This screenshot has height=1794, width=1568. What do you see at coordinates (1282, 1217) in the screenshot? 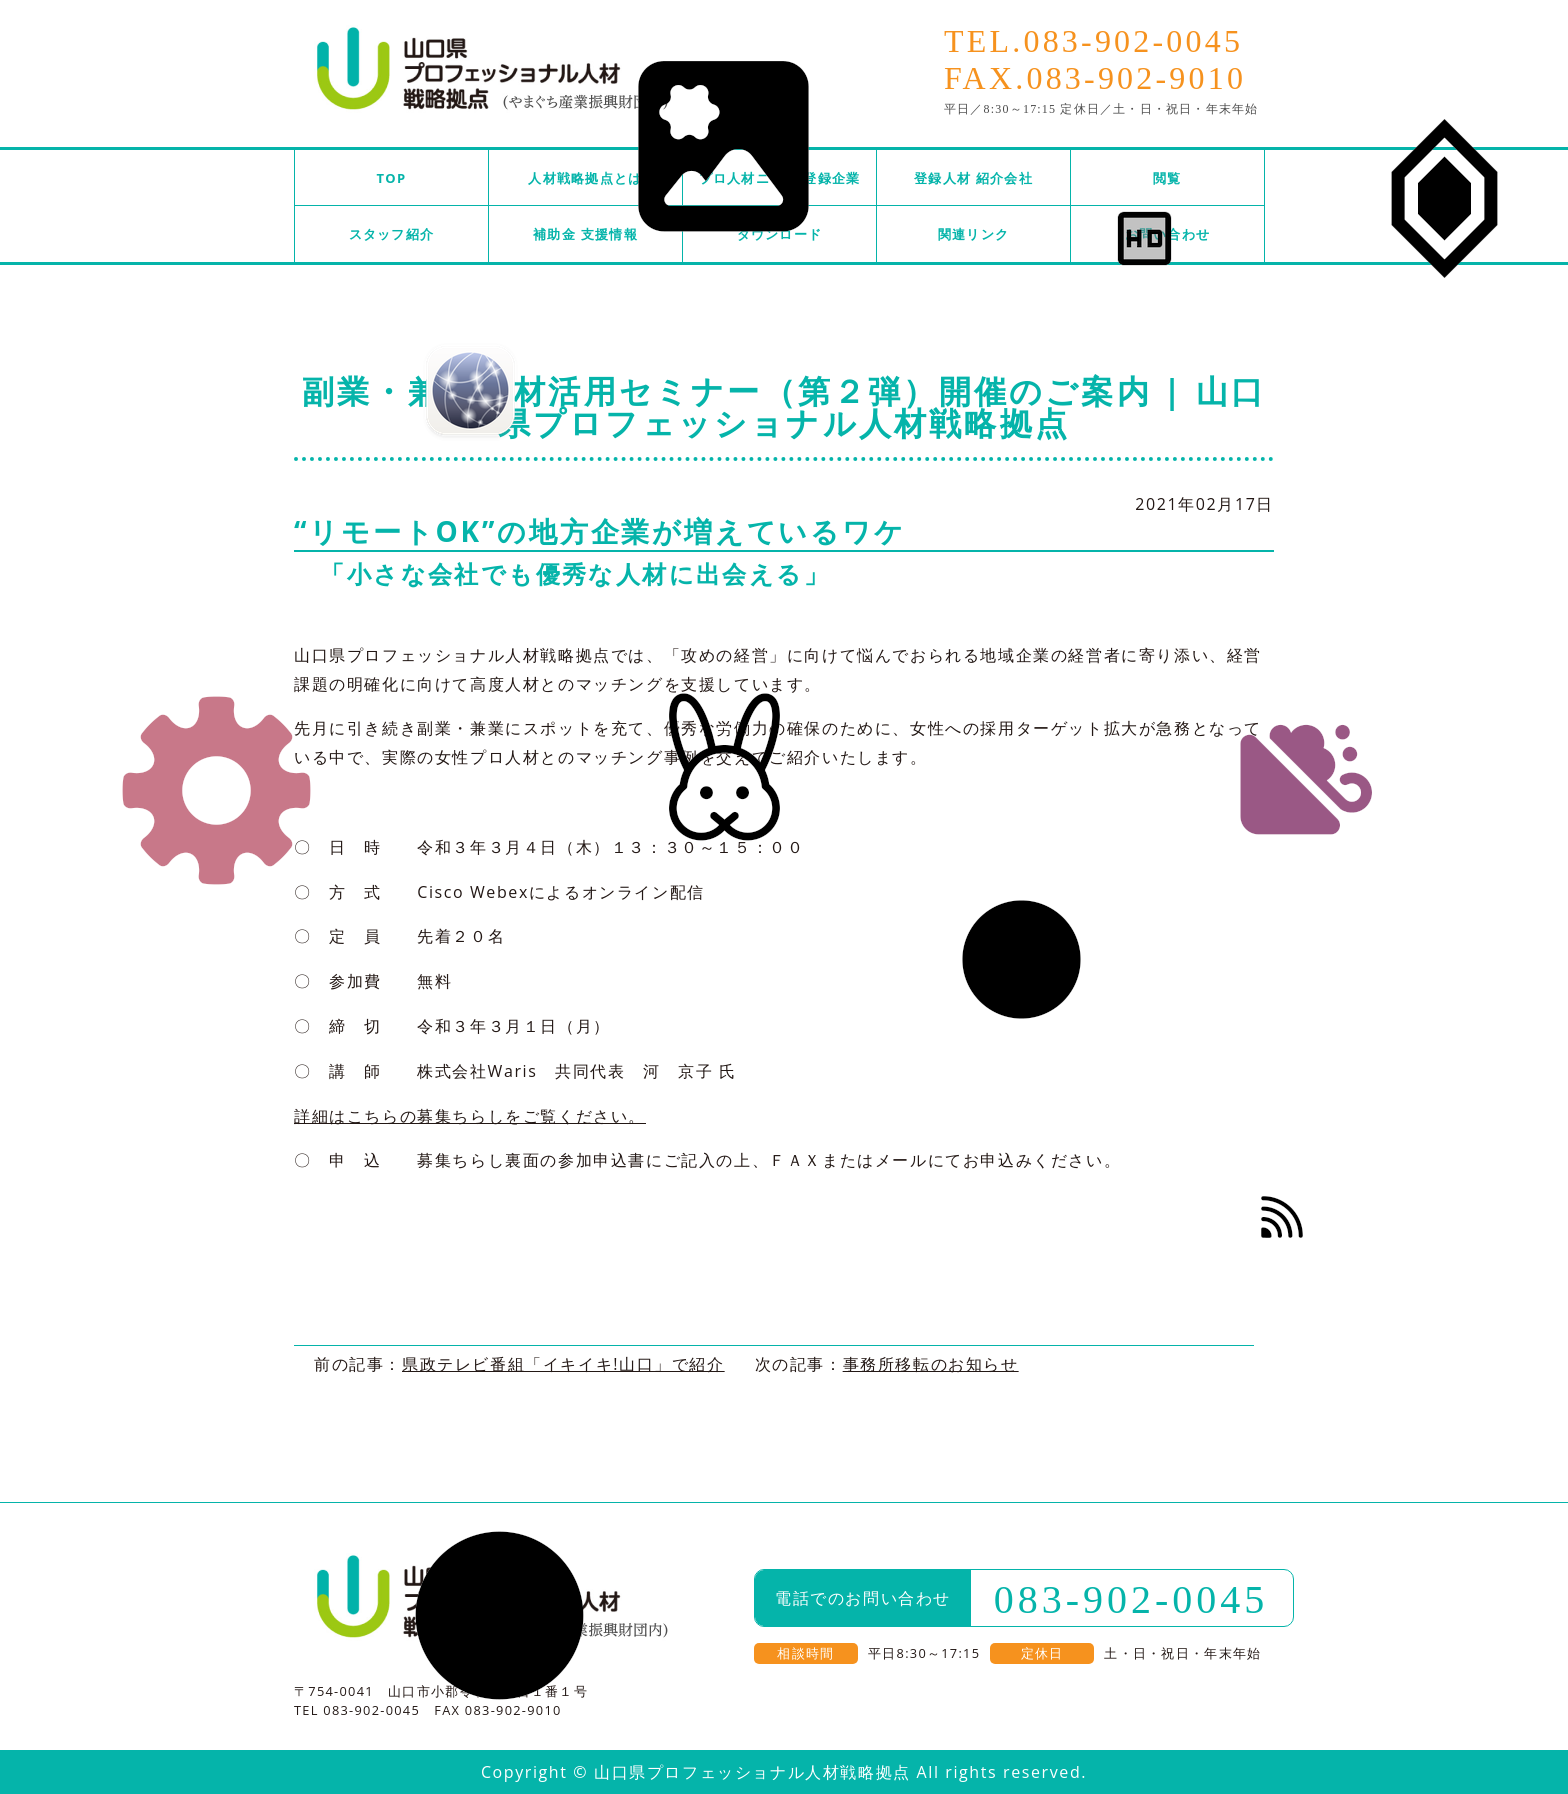
I see `check connection latency or network status` at bounding box center [1282, 1217].